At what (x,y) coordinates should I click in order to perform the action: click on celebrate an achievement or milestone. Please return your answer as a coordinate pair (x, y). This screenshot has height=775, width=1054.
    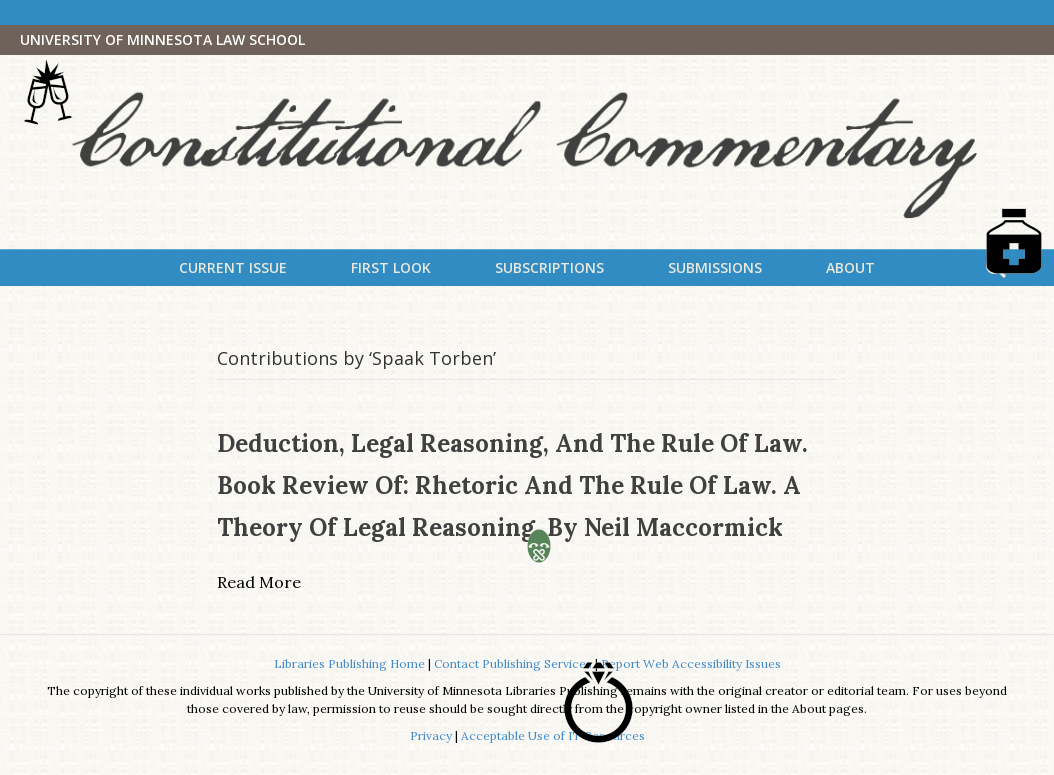
    Looking at the image, I should click on (48, 92).